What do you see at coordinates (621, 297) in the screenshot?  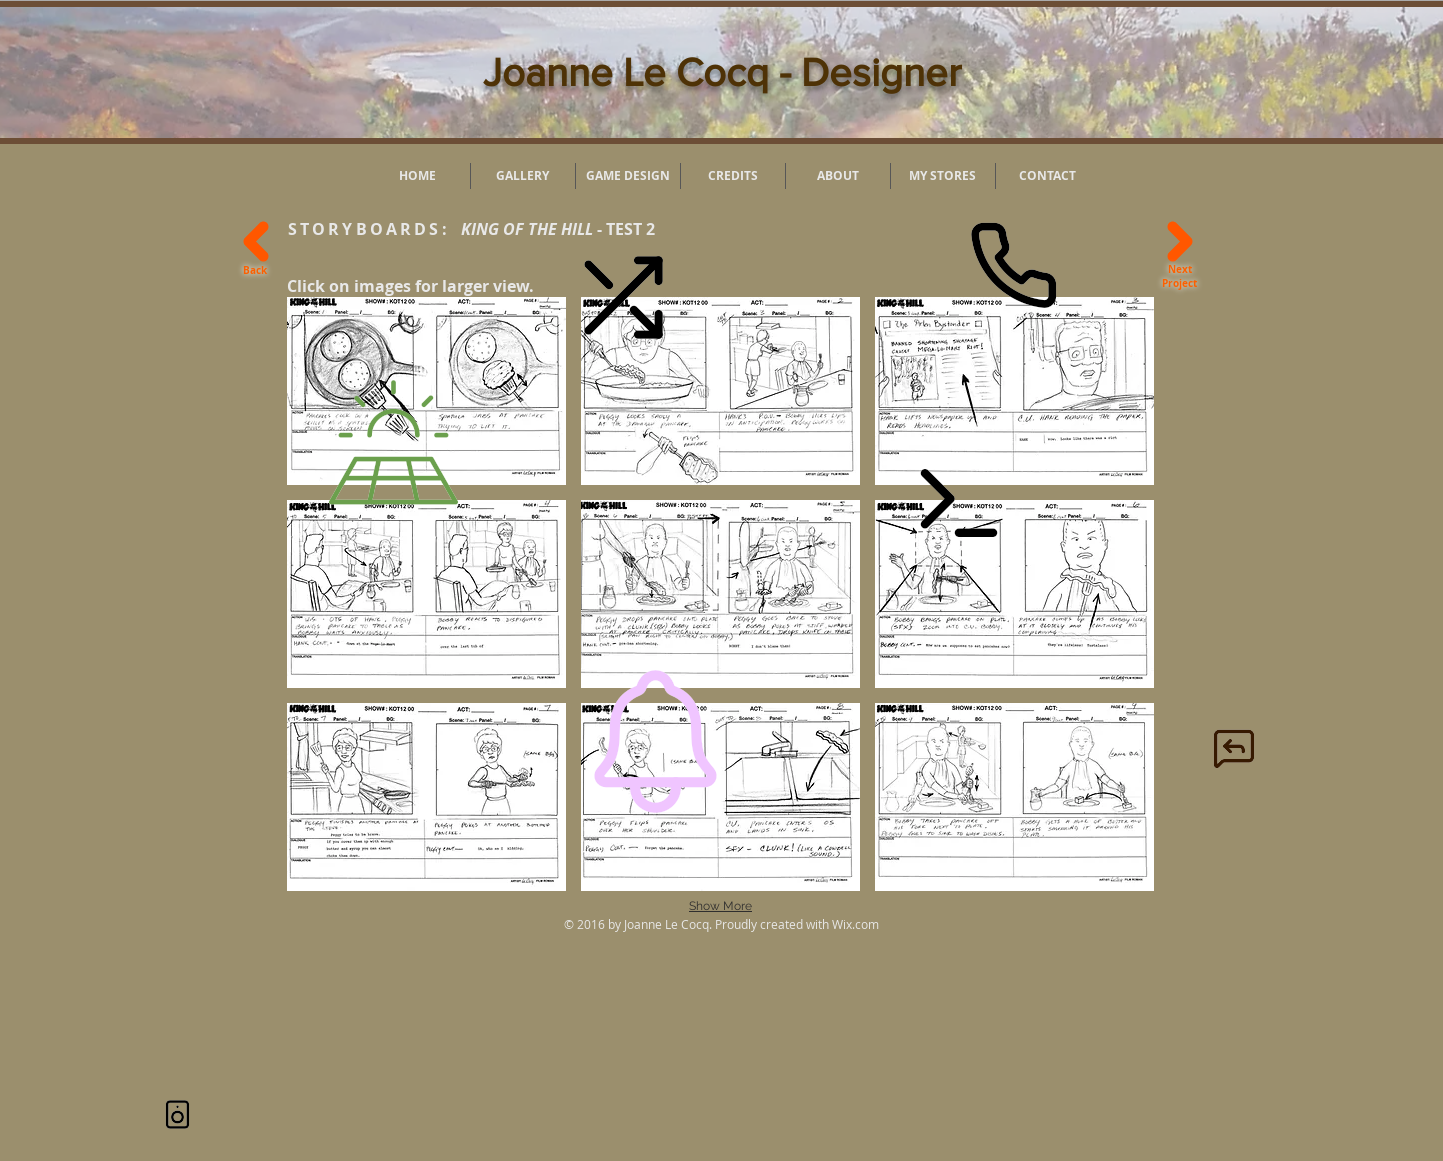 I see `shuffle playlist or queue order` at bounding box center [621, 297].